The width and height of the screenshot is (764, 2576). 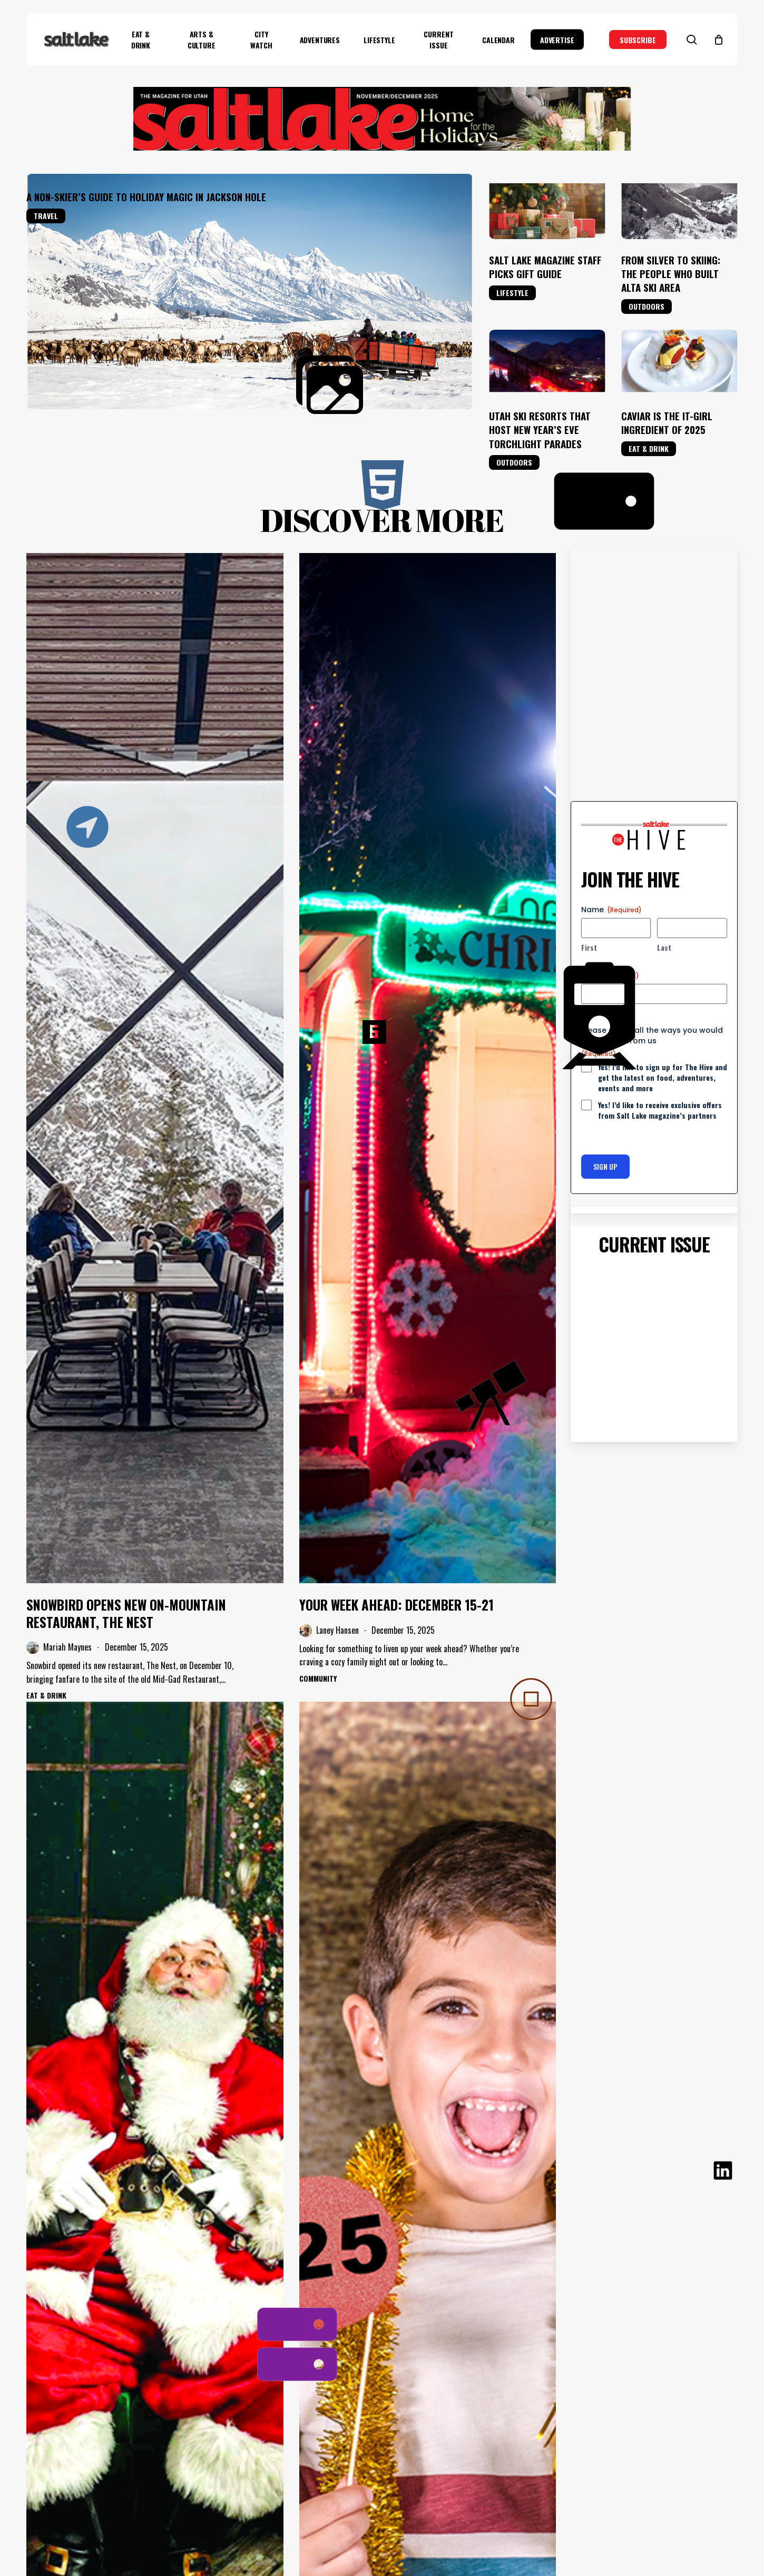 I want to click on stop media playback, so click(x=531, y=1699).